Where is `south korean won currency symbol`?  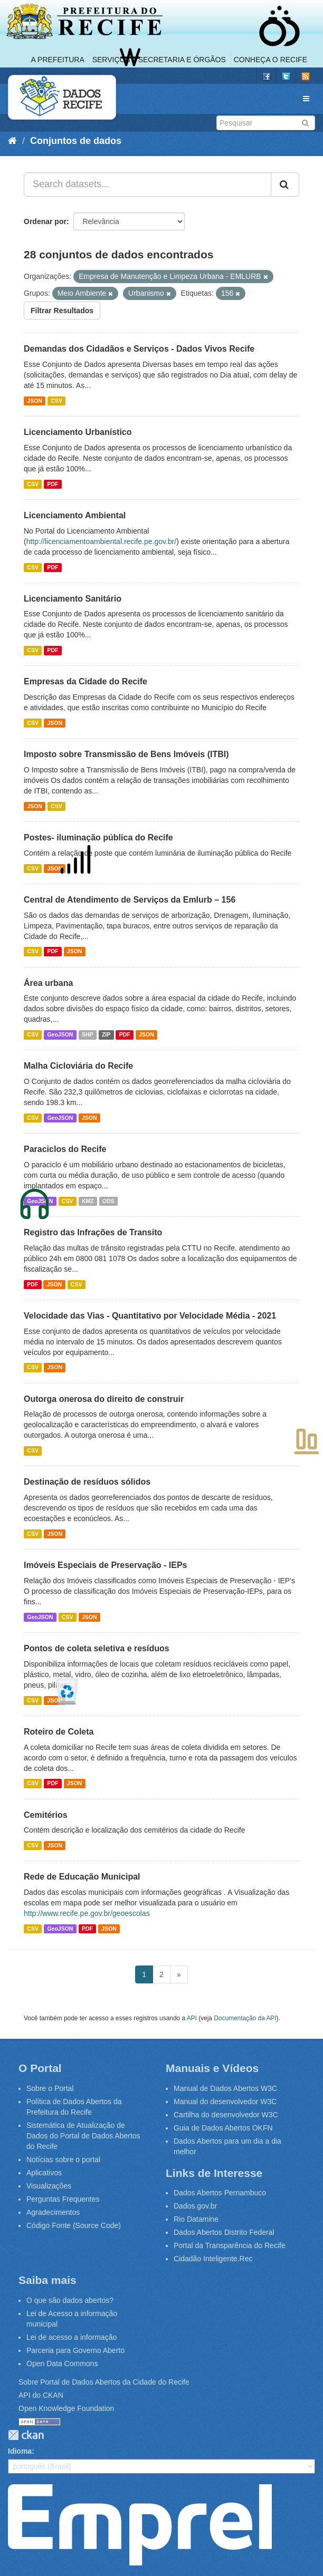 south korean won currency symbol is located at coordinates (130, 57).